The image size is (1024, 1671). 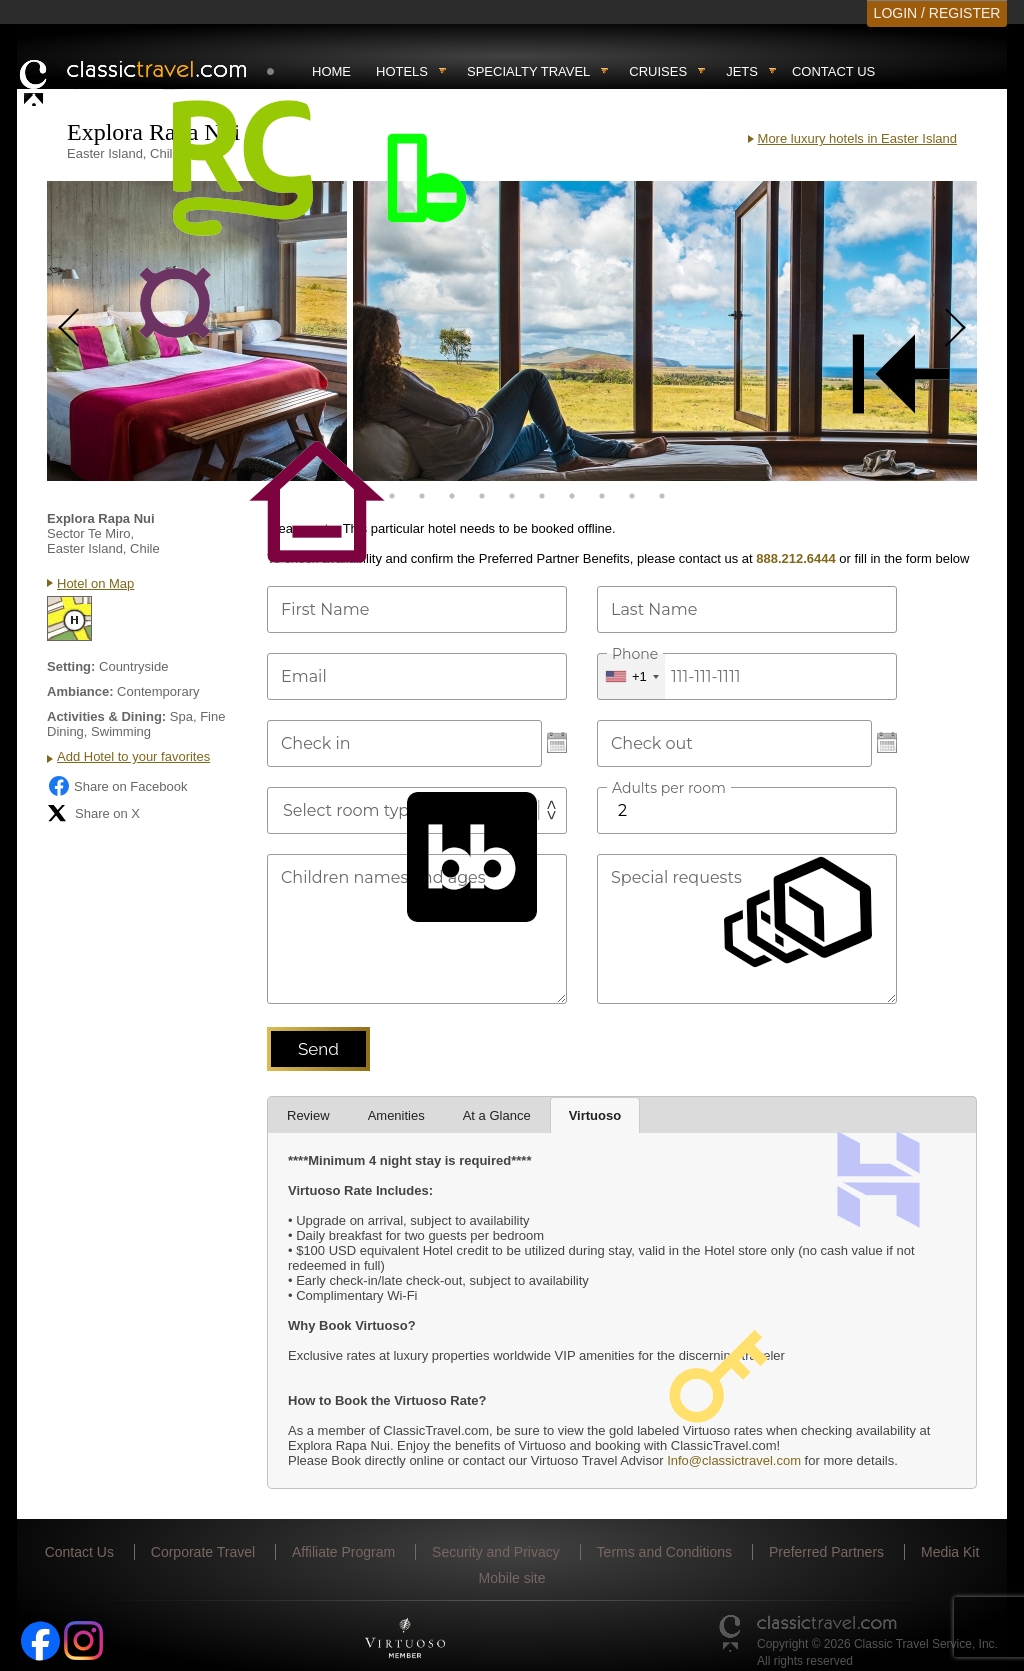 What do you see at coordinates (878, 1179) in the screenshot?
I see `Hostinger web hosting service logo` at bounding box center [878, 1179].